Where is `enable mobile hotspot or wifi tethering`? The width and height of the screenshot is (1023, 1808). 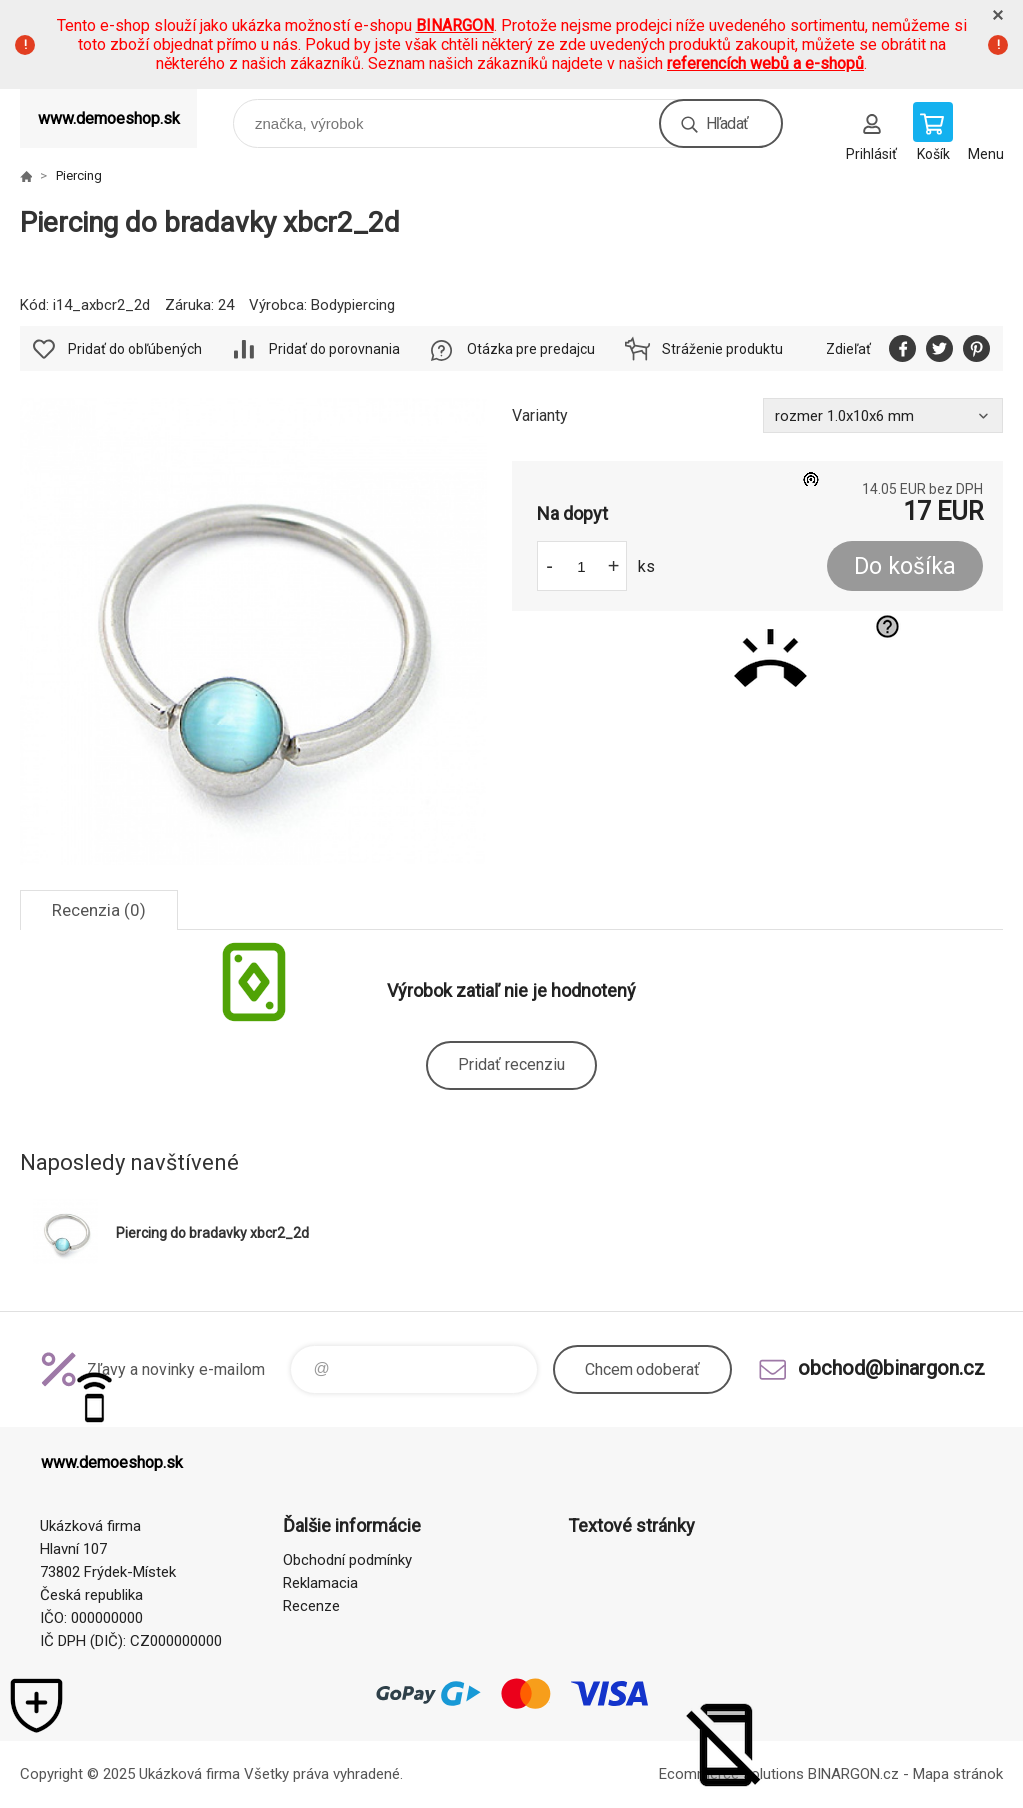 enable mobile hotspot or wifi tethering is located at coordinates (811, 479).